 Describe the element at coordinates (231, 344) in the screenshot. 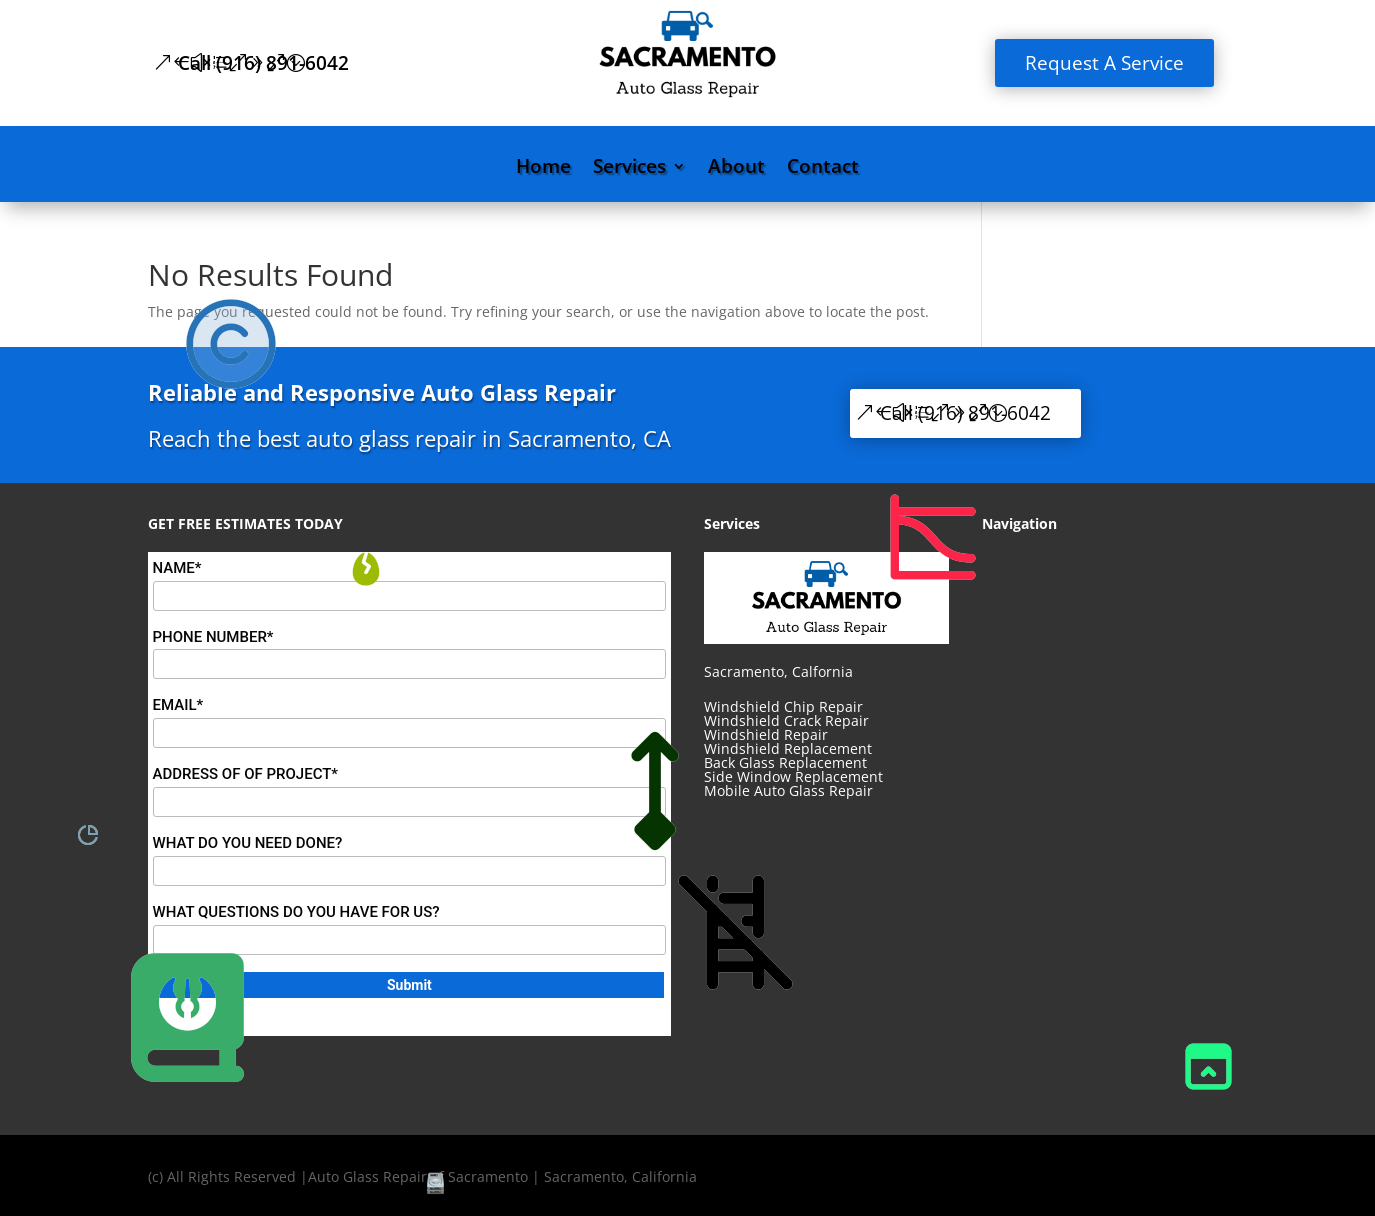

I see `indicates copyrighted content` at that location.